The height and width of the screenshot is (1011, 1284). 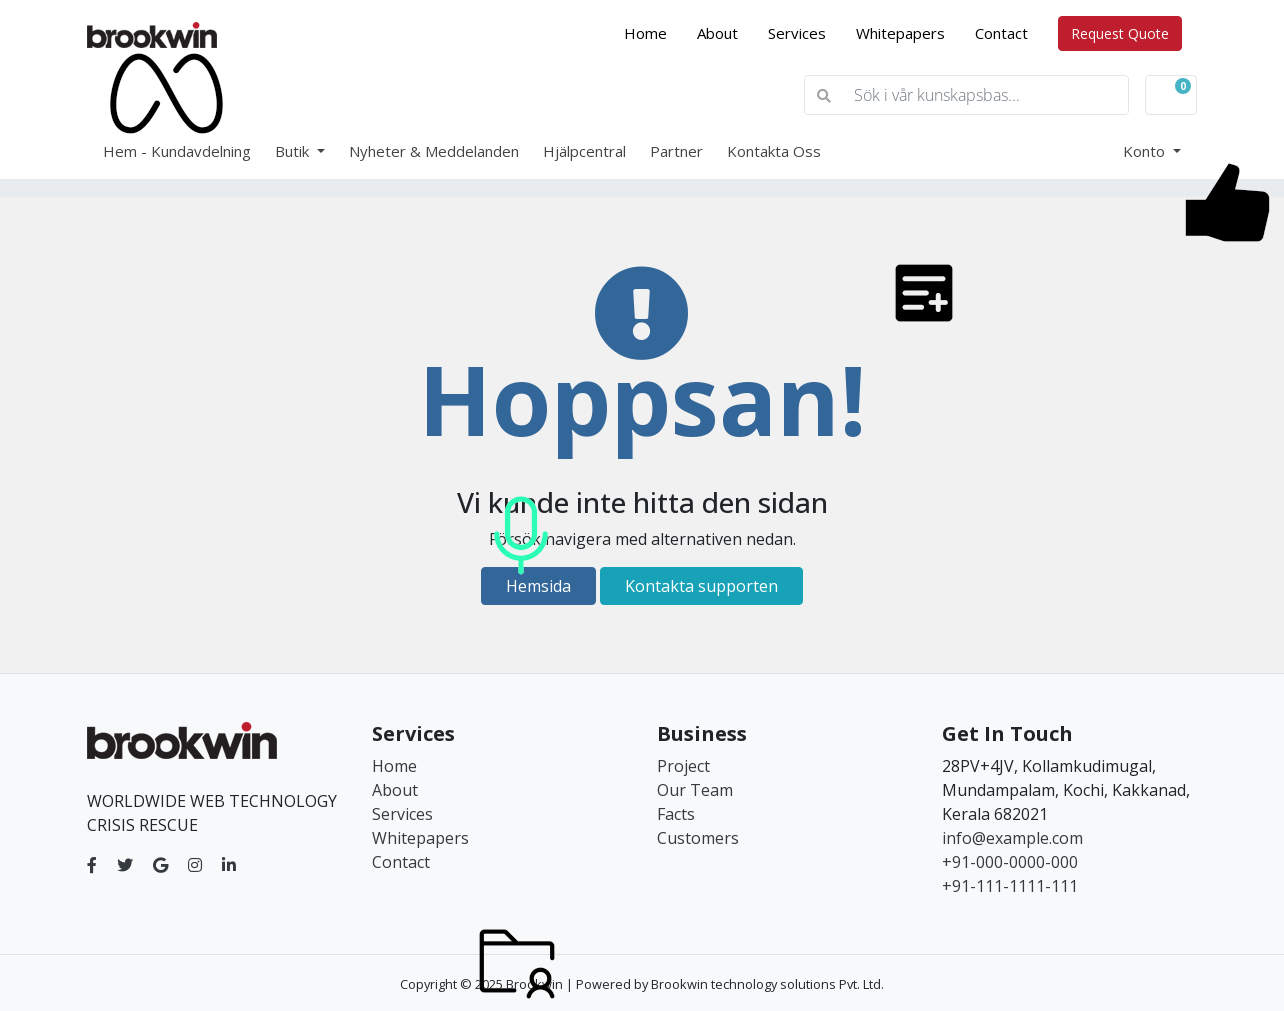 I want to click on tap to start voice recording, so click(x=521, y=534).